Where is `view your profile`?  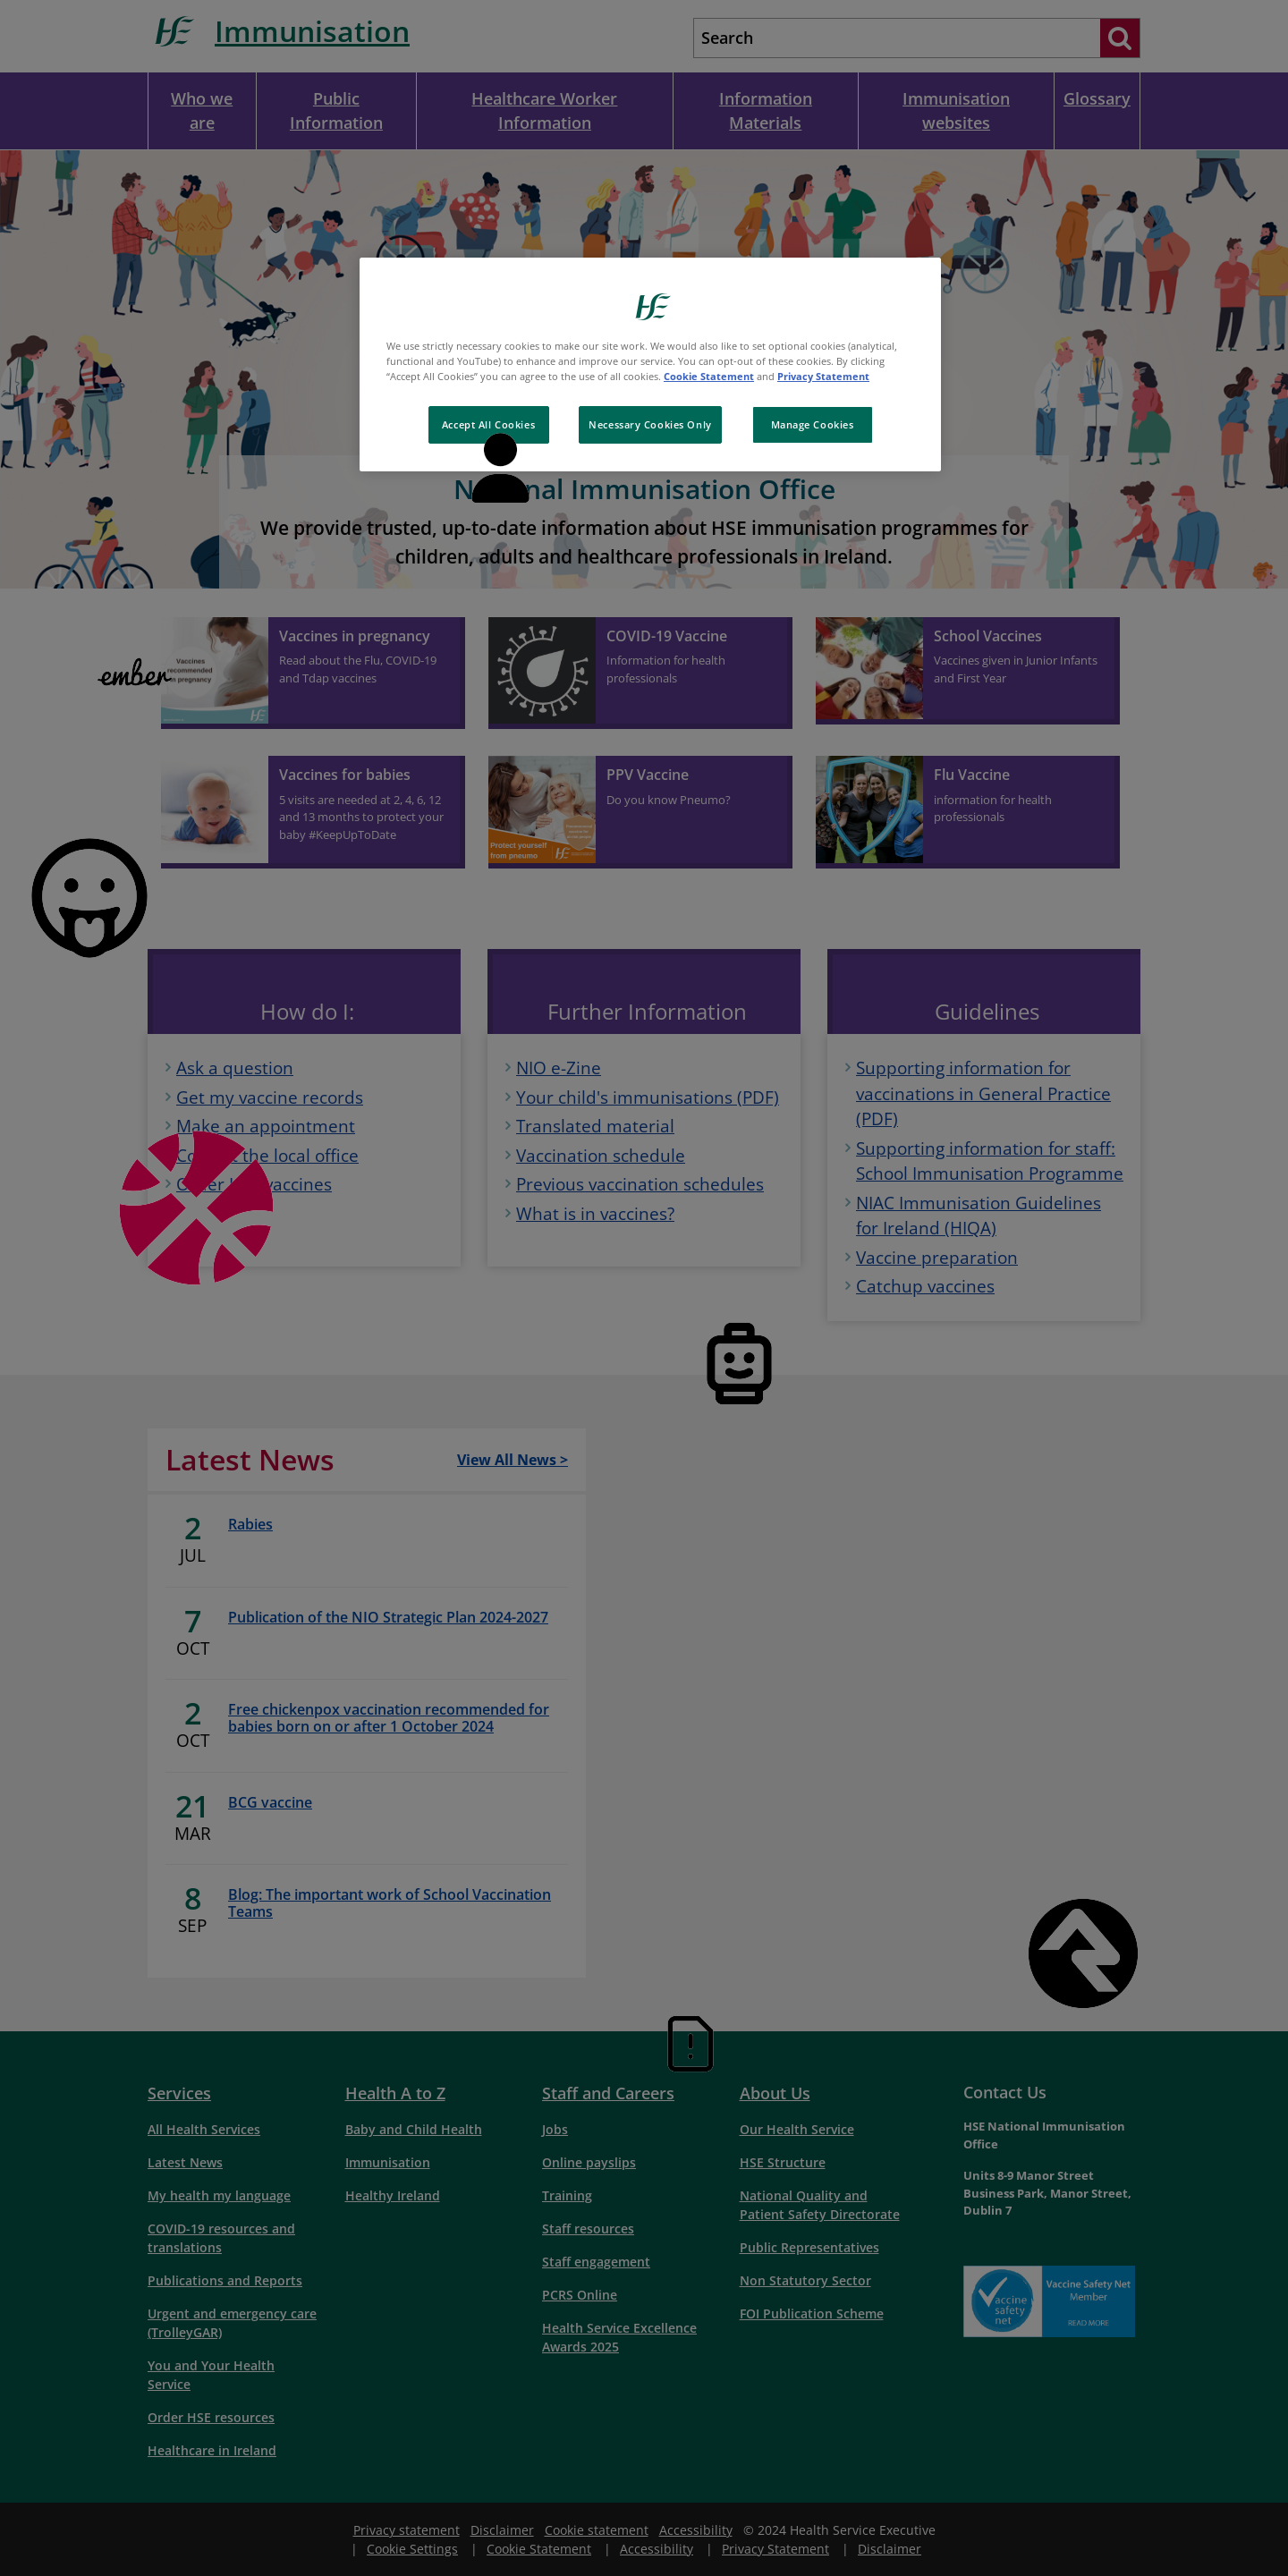 view your profile is located at coordinates (500, 467).